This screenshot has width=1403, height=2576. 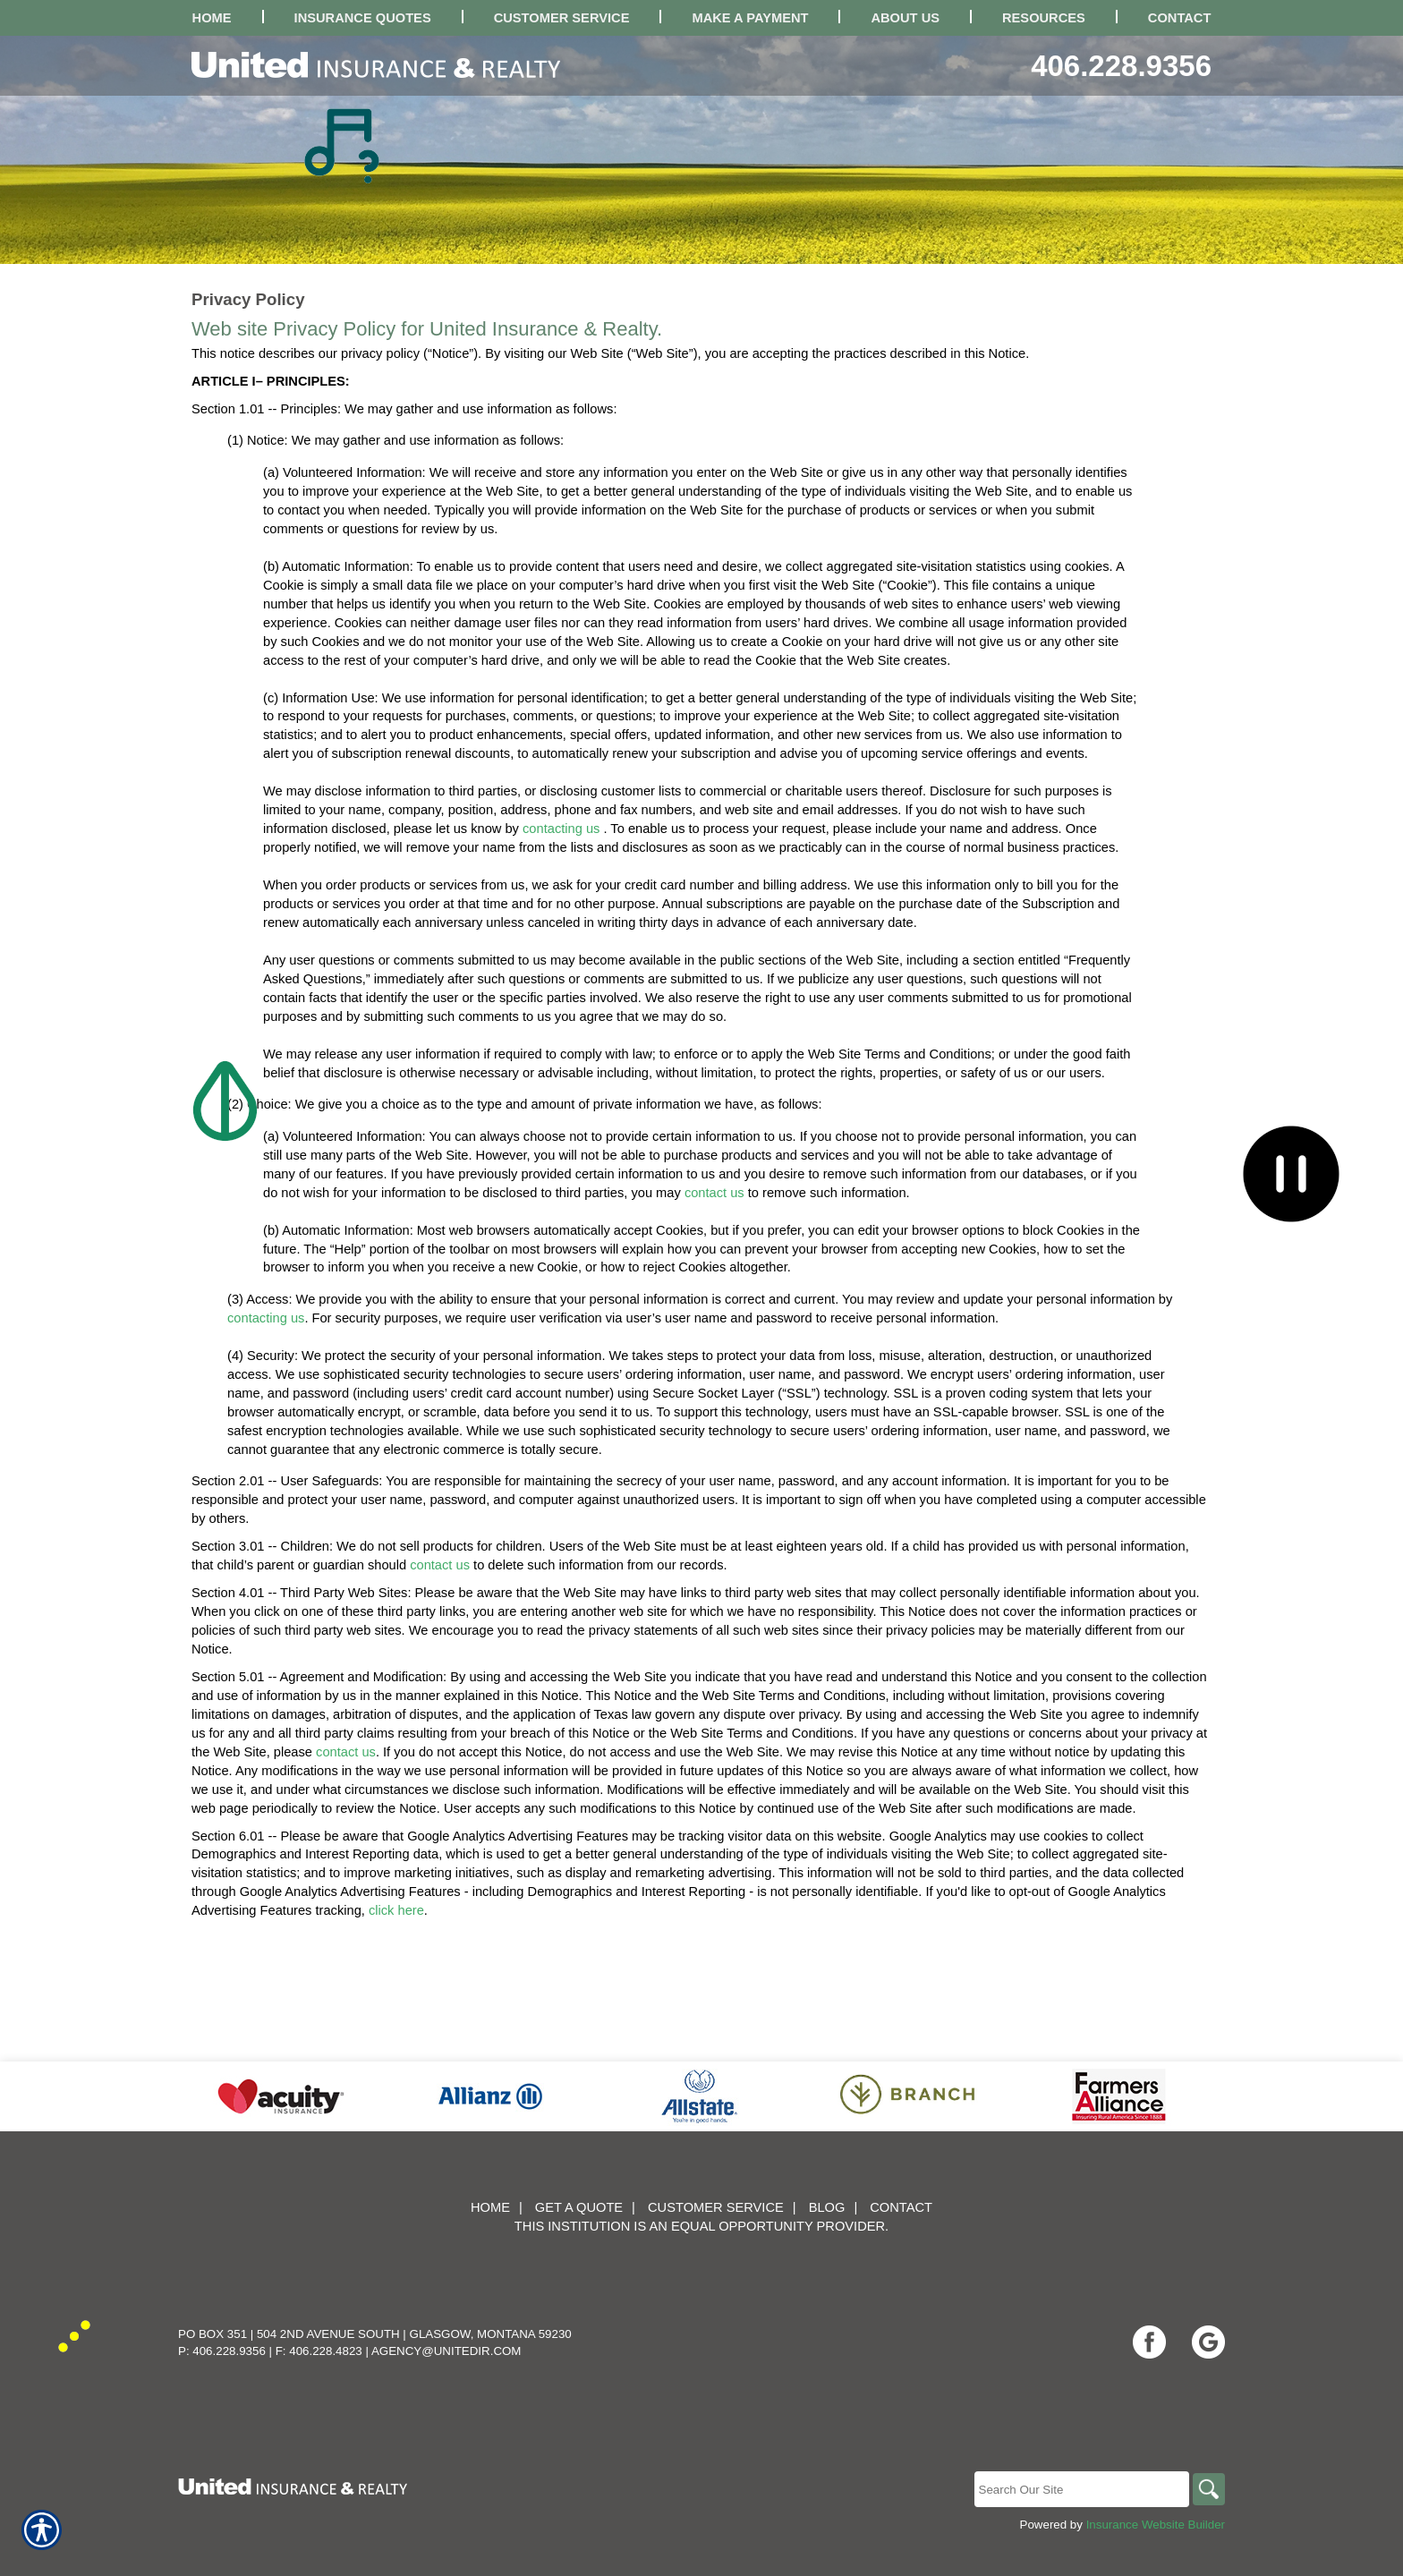 I want to click on pause media playback, so click(x=1291, y=1174).